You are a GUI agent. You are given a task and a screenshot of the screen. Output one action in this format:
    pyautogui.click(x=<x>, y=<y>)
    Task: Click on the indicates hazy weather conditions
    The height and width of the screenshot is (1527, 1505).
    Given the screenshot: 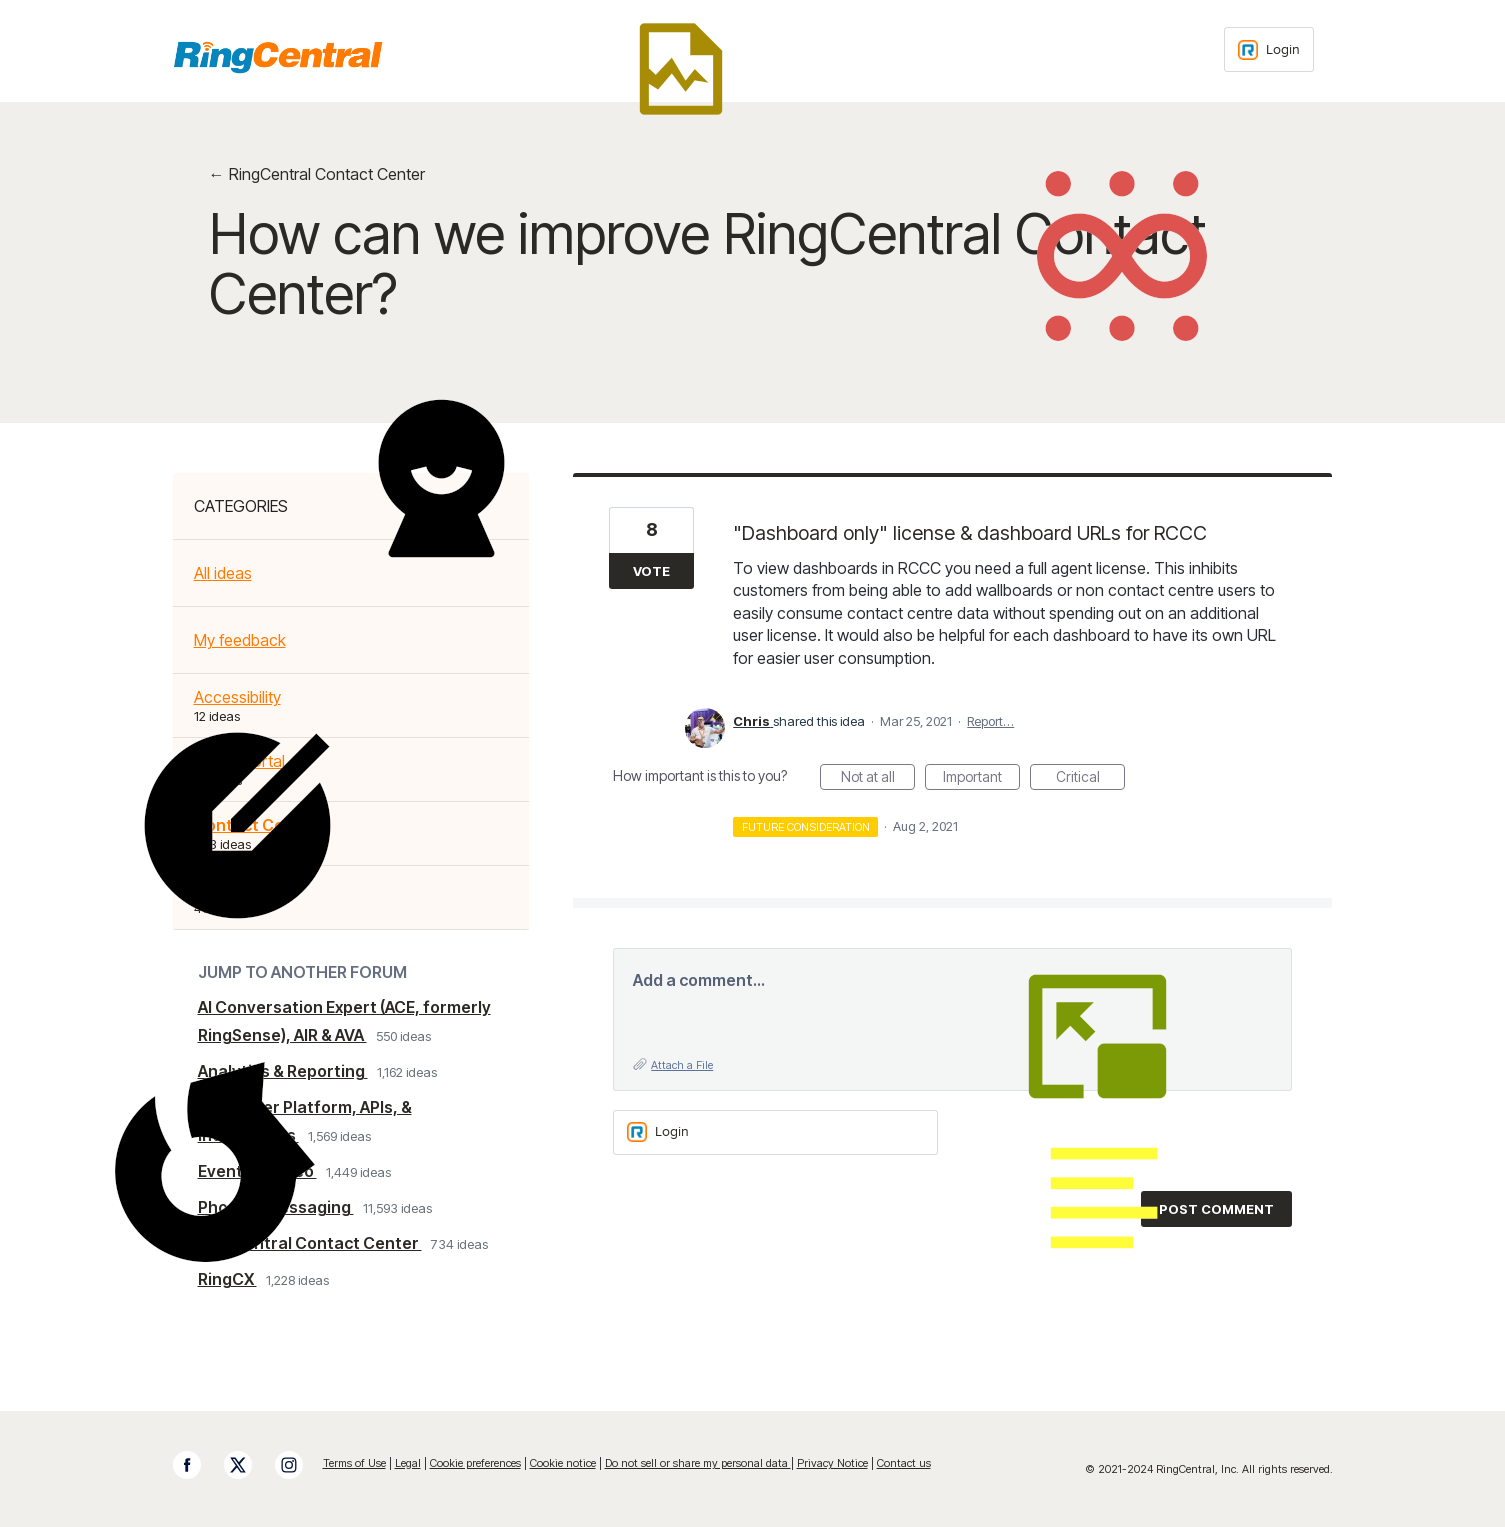 What is the action you would take?
    pyautogui.click(x=1122, y=256)
    